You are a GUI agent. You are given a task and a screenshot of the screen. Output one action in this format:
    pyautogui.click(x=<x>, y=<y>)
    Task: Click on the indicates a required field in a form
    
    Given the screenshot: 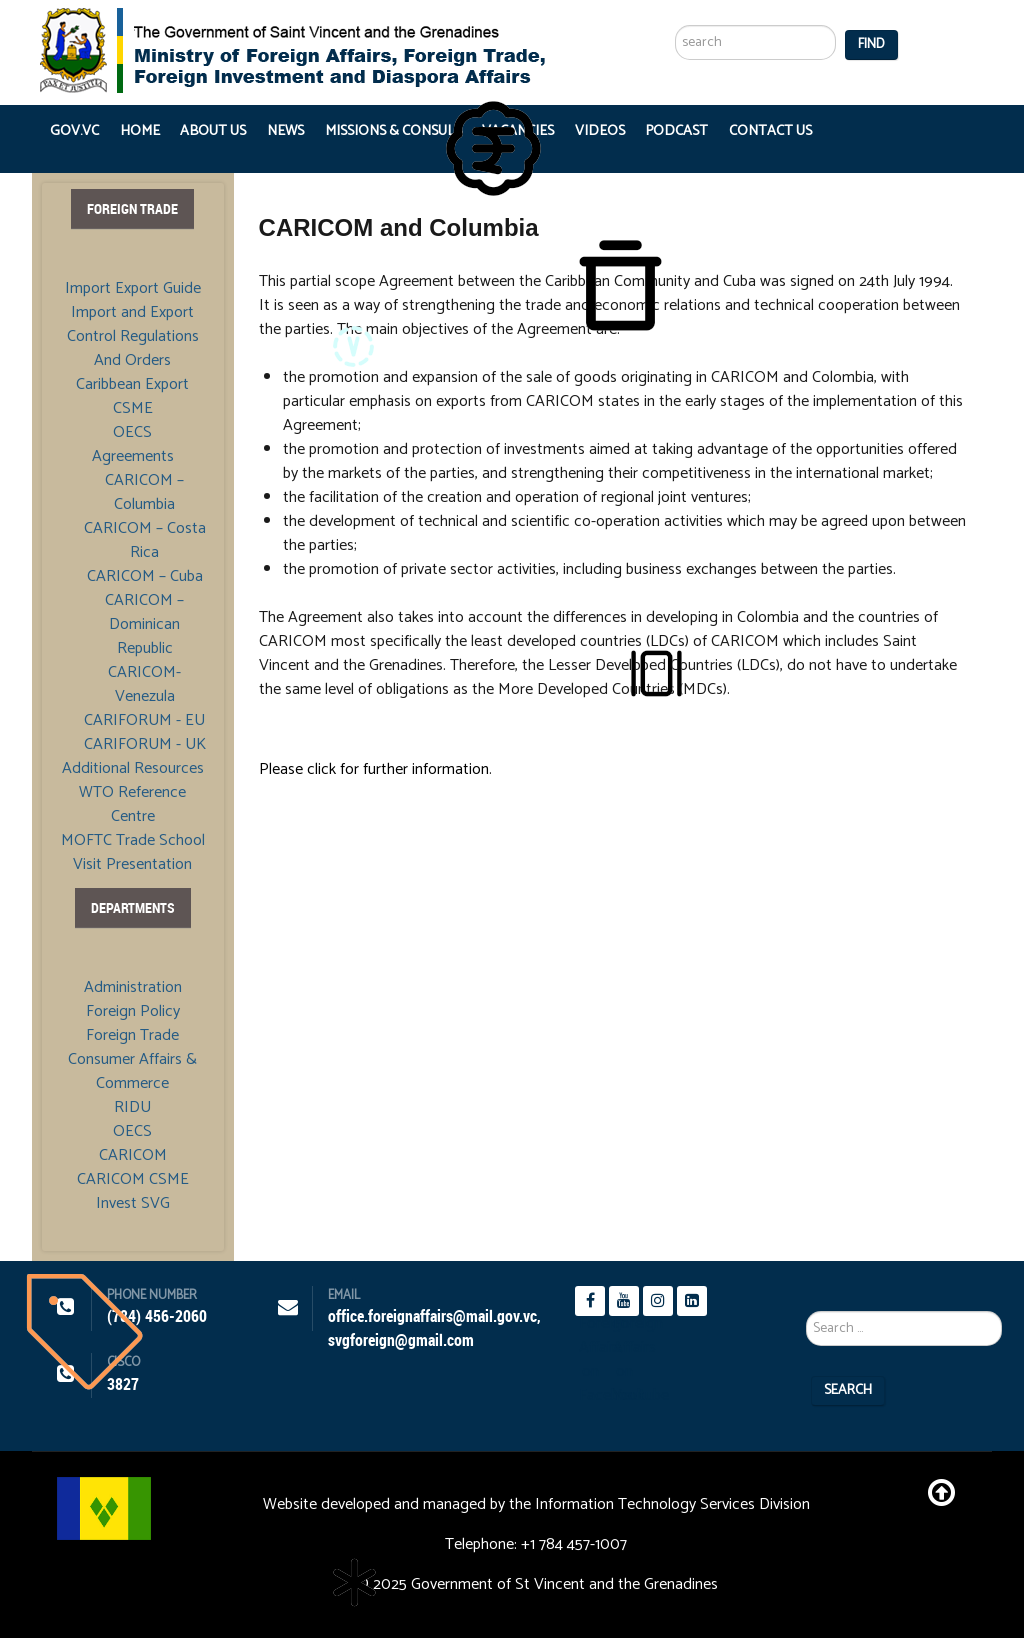 What is the action you would take?
    pyautogui.click(x=354, y=1582)
    